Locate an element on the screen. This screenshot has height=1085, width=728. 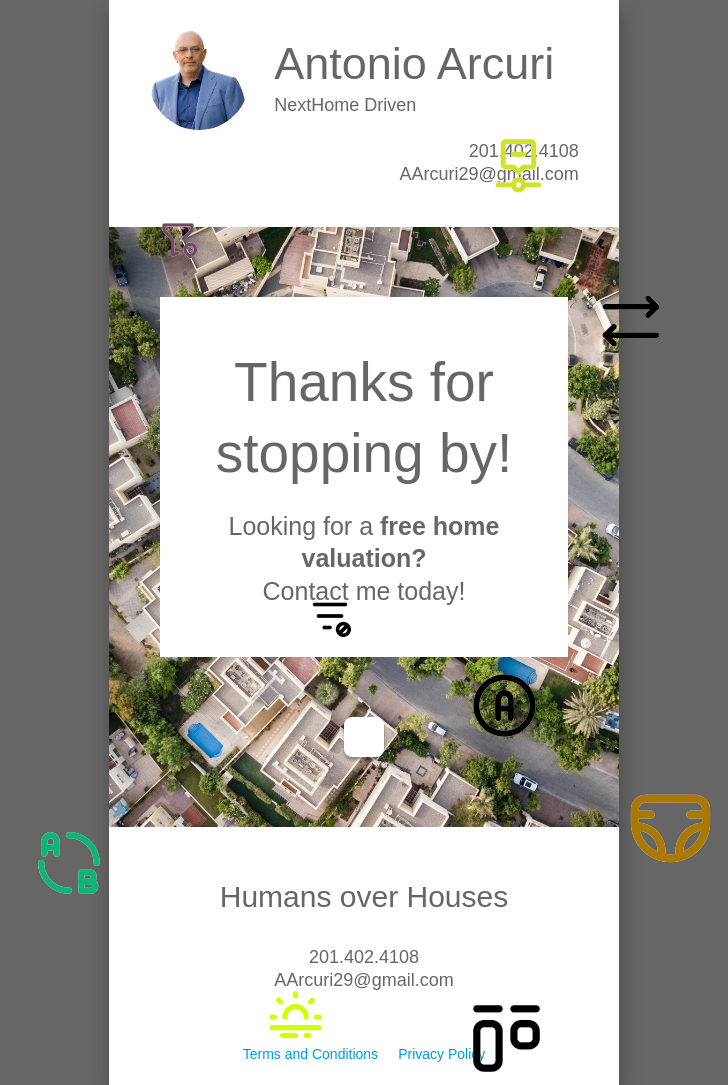
clear or cancel active filters is located at coordinates (330, 616).